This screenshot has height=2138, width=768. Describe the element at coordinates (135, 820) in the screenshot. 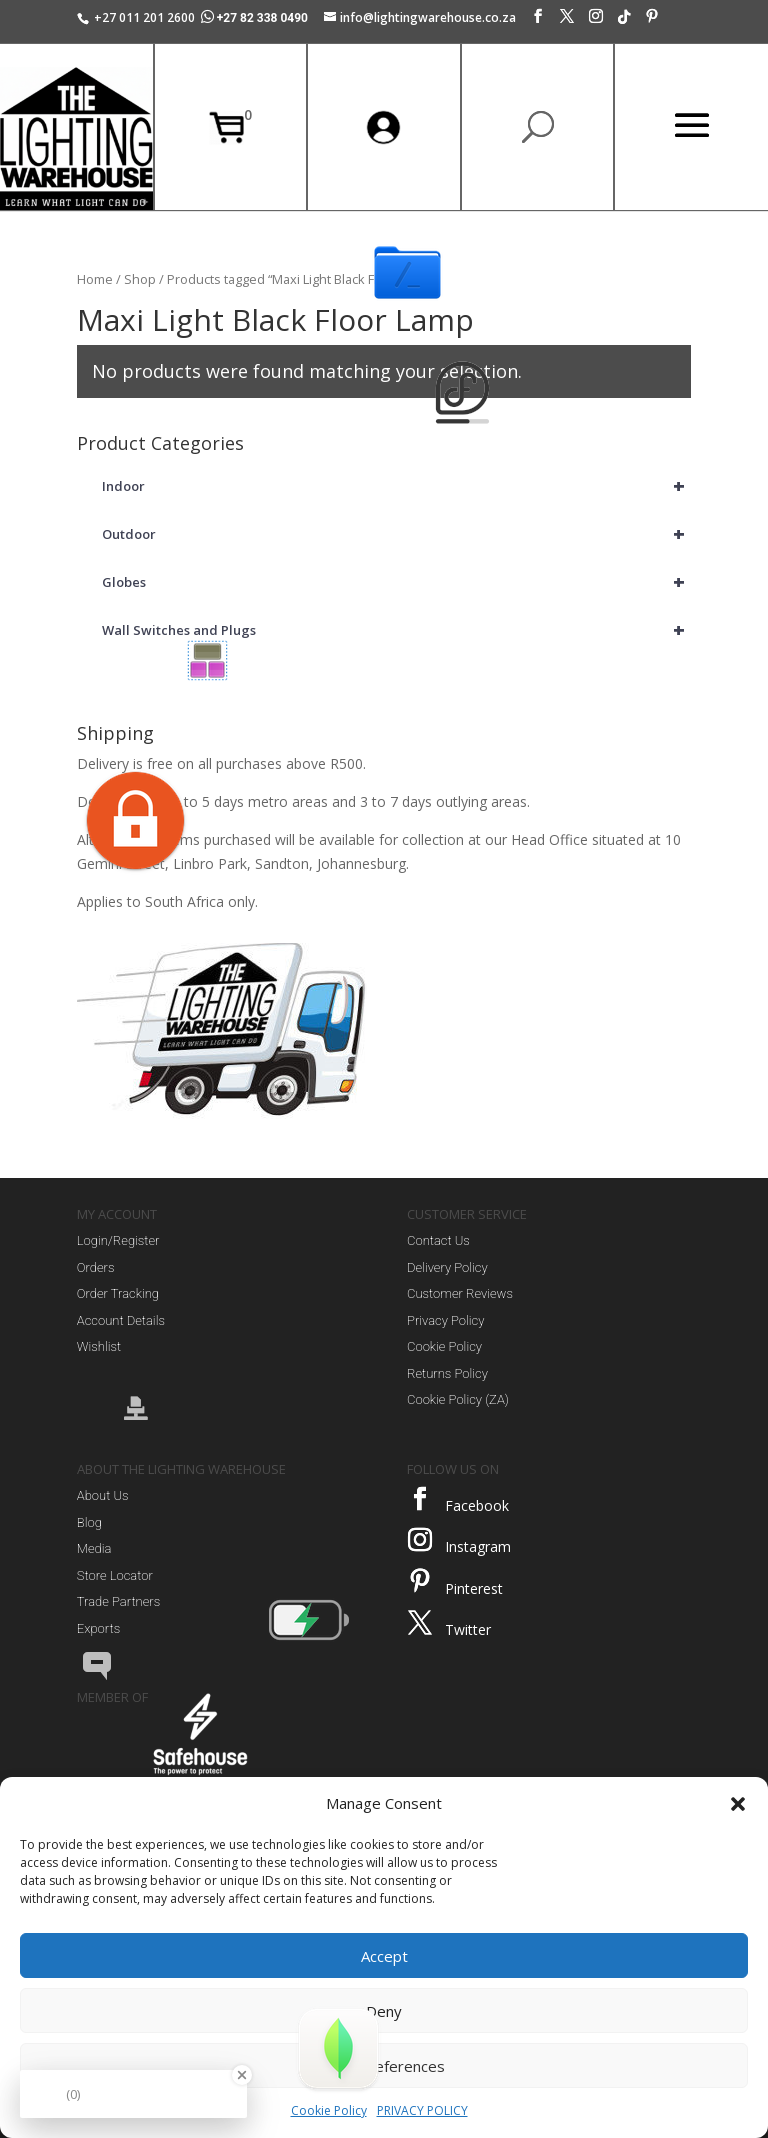

I see `access screen lock or security settings` at that location.